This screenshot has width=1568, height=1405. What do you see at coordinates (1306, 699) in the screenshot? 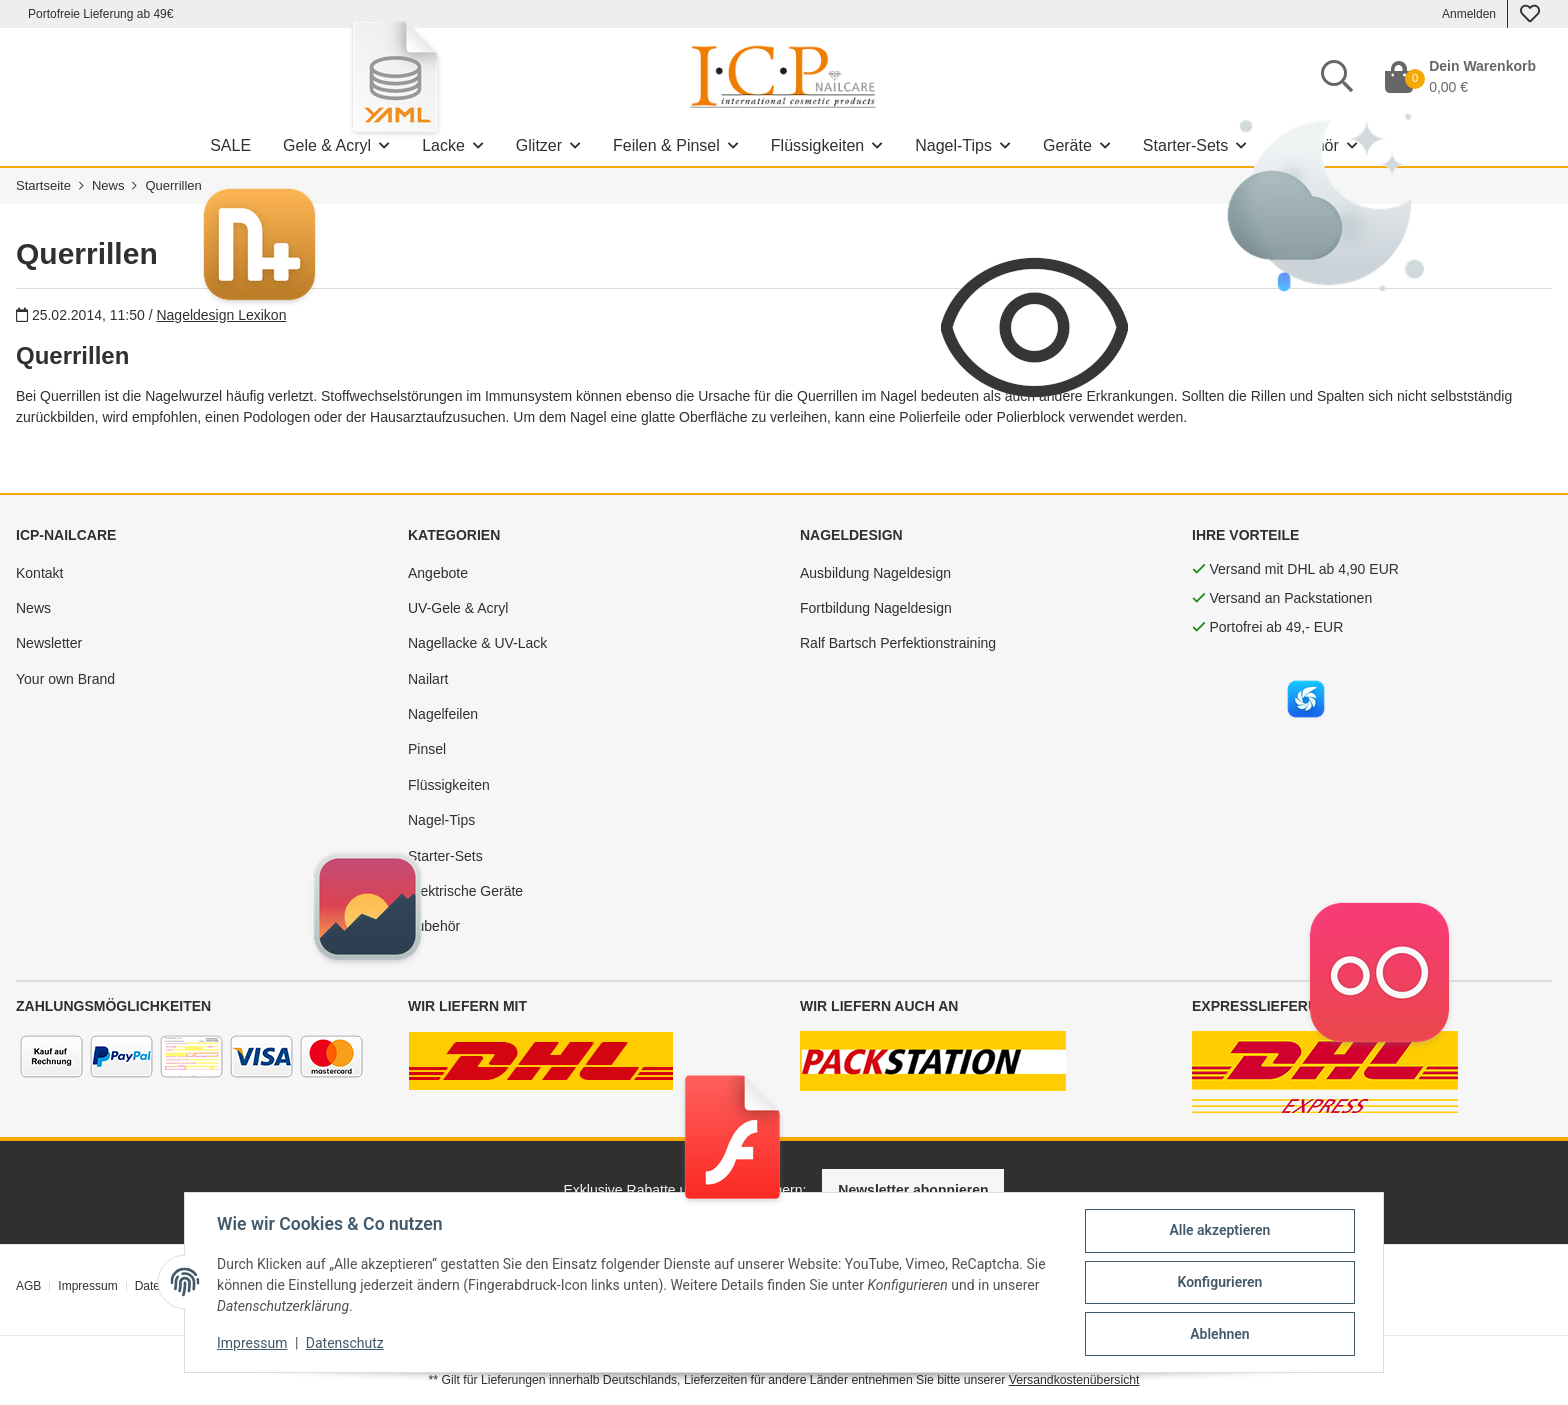
I see `open shutter screenshot tool` at bounding box center [1306, 699].